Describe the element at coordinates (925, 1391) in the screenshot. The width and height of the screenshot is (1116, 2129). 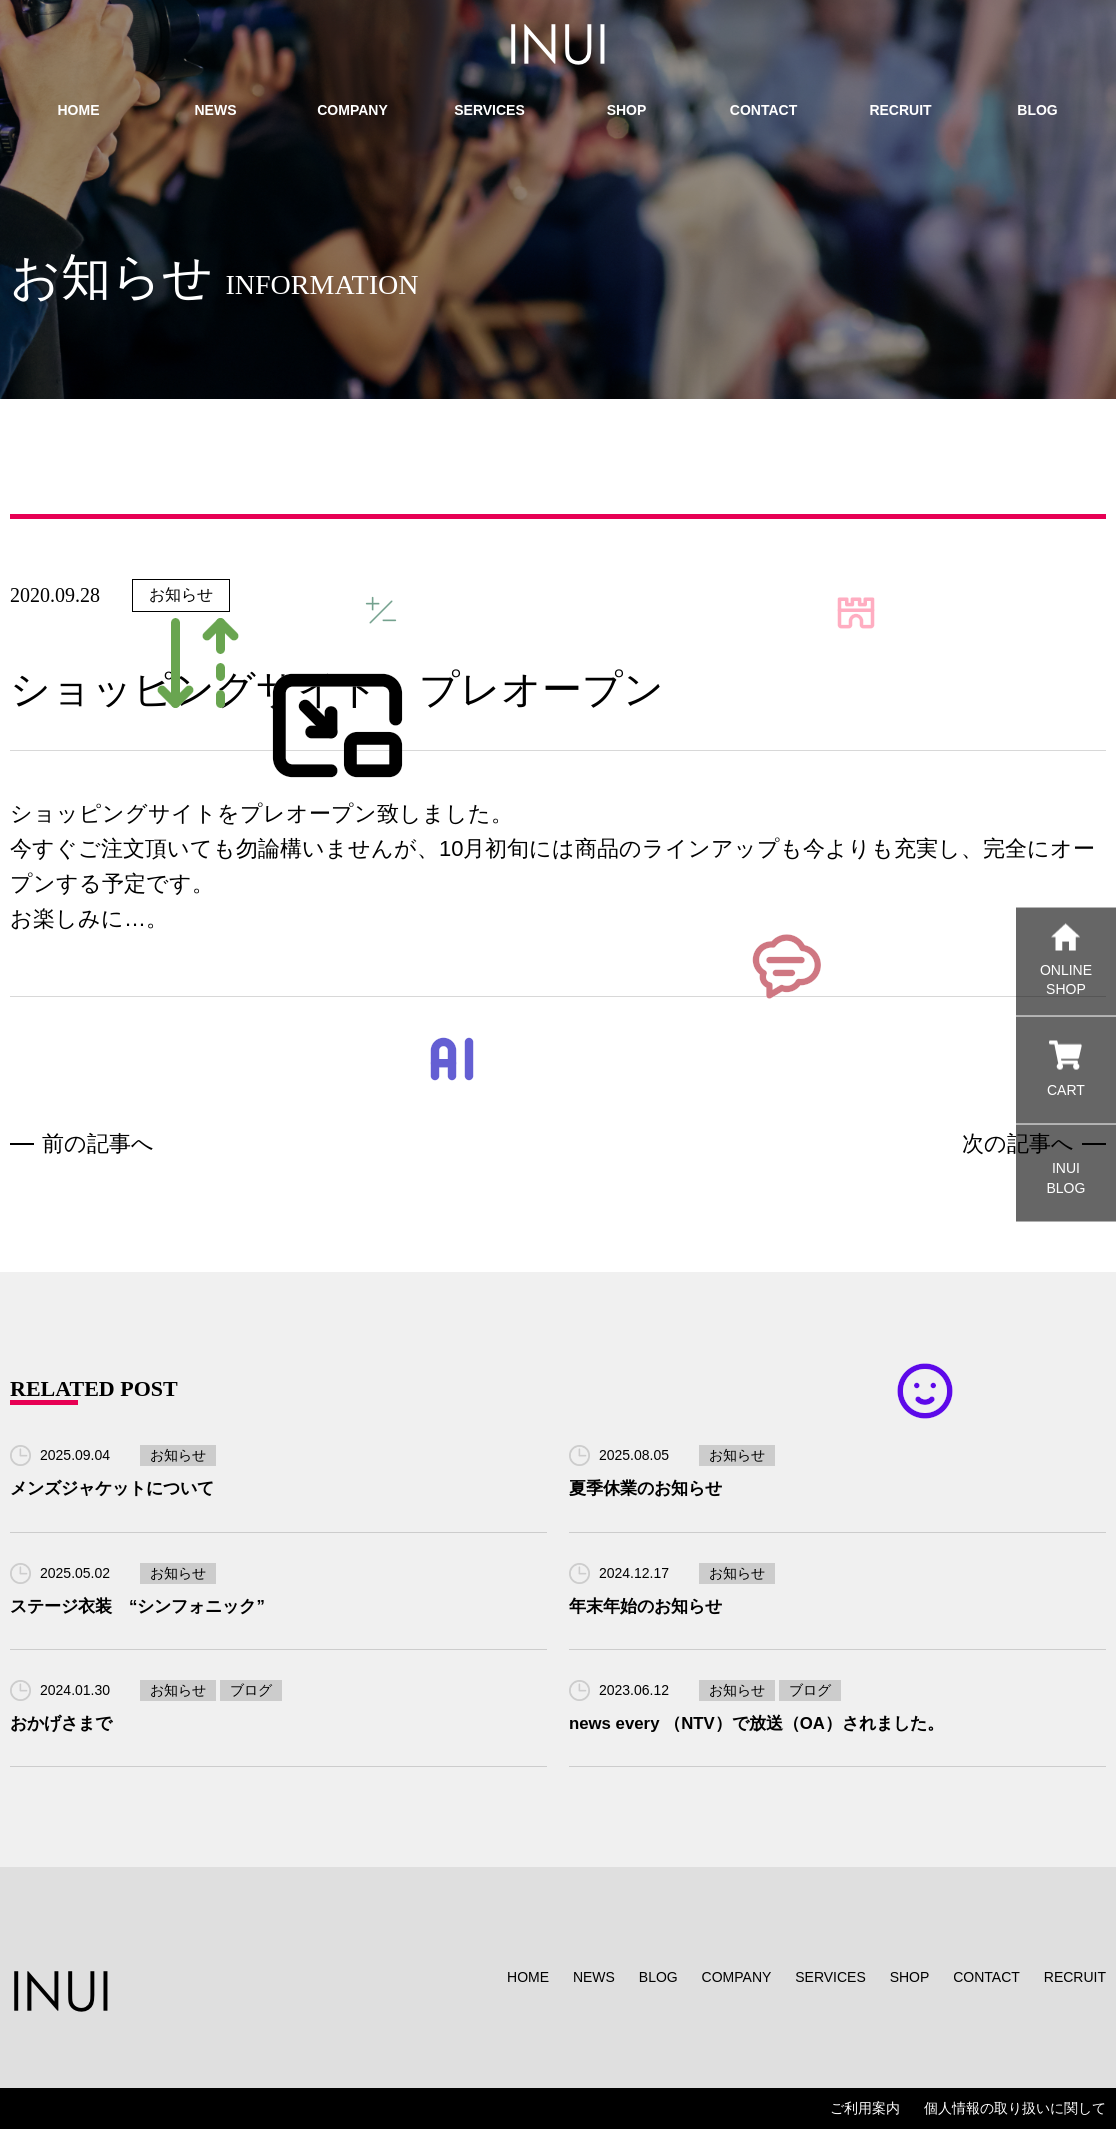
I see `add a reaction or emoji` at that location.